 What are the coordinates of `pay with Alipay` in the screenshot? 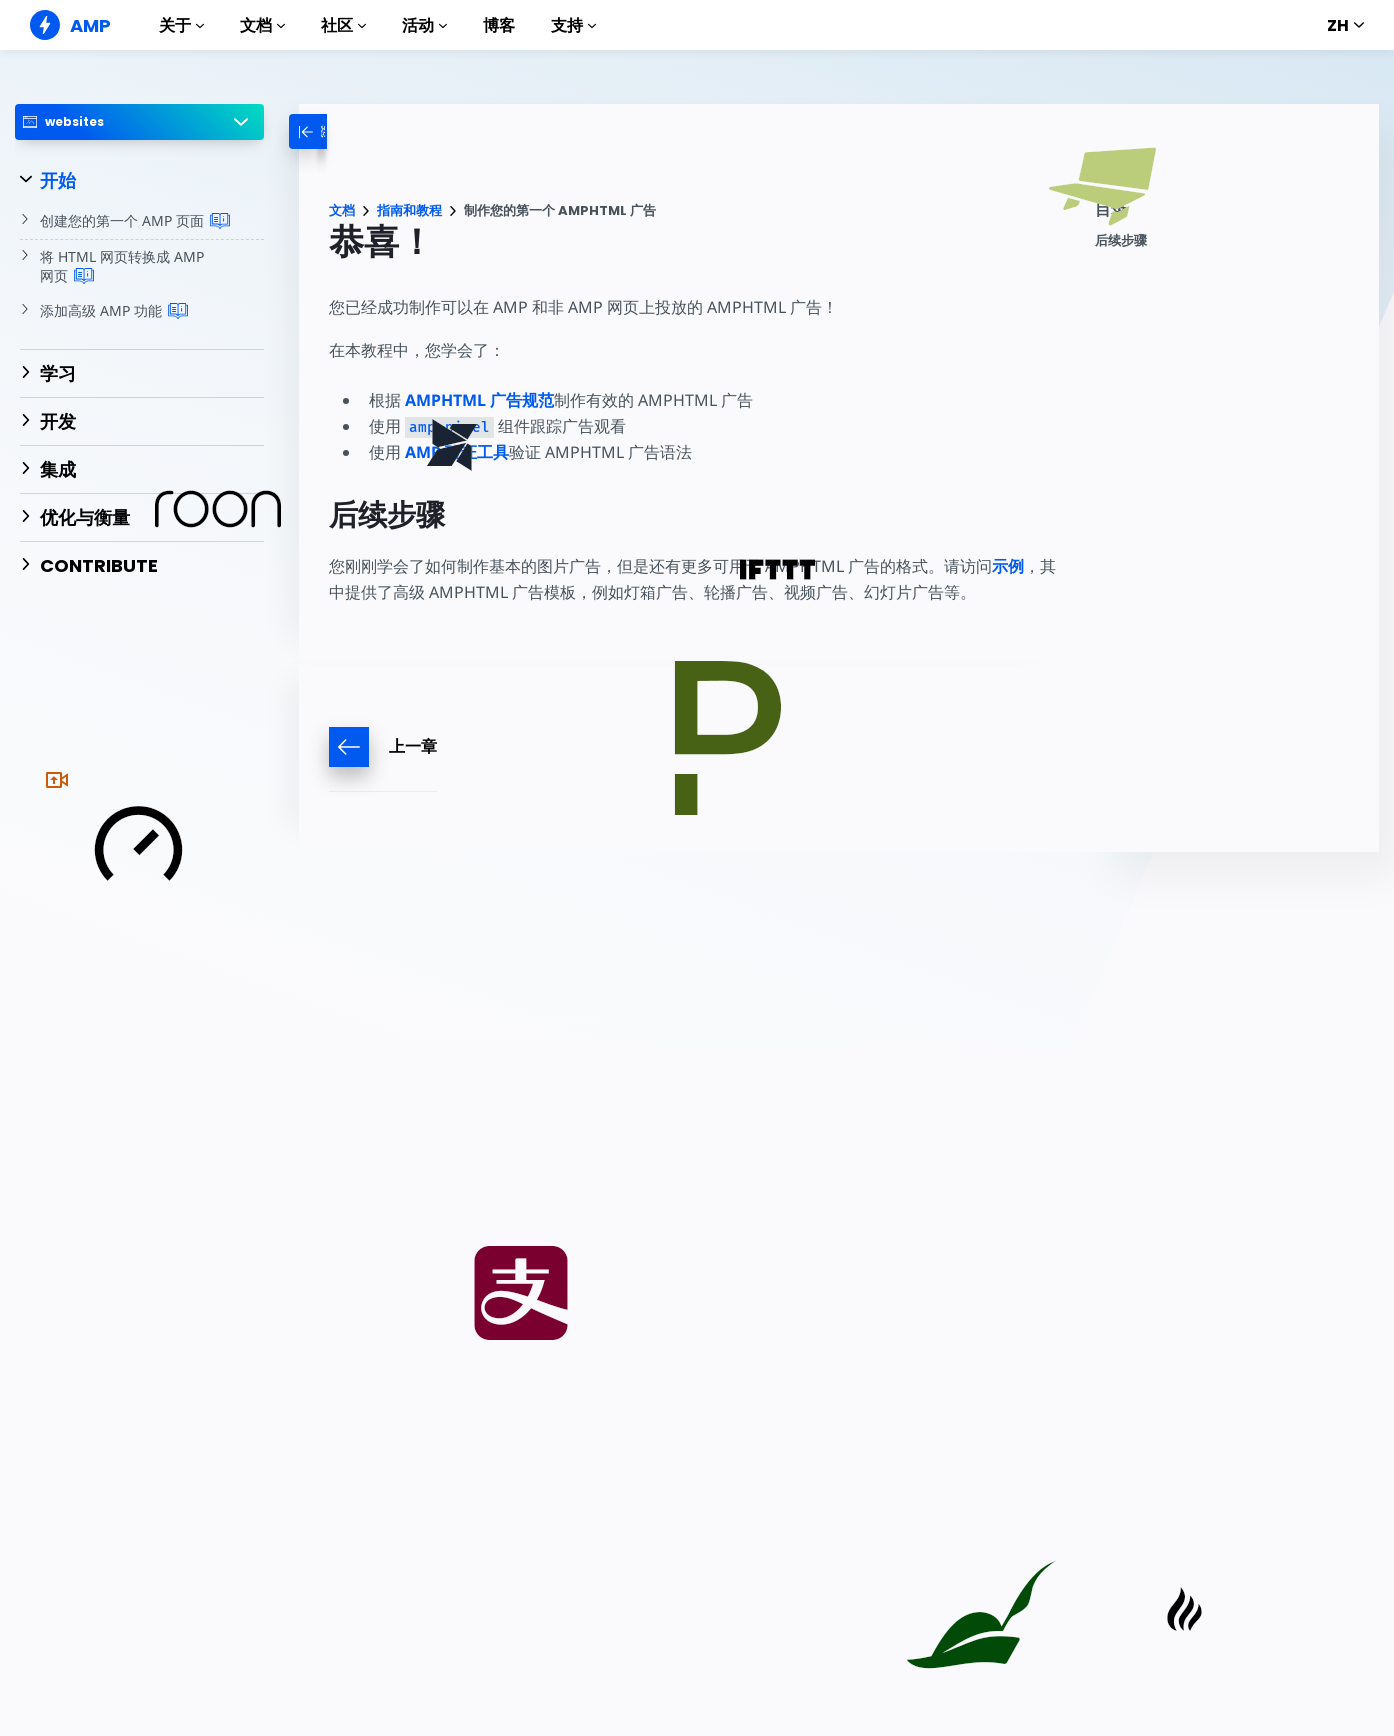 It's located at (521, 1293).